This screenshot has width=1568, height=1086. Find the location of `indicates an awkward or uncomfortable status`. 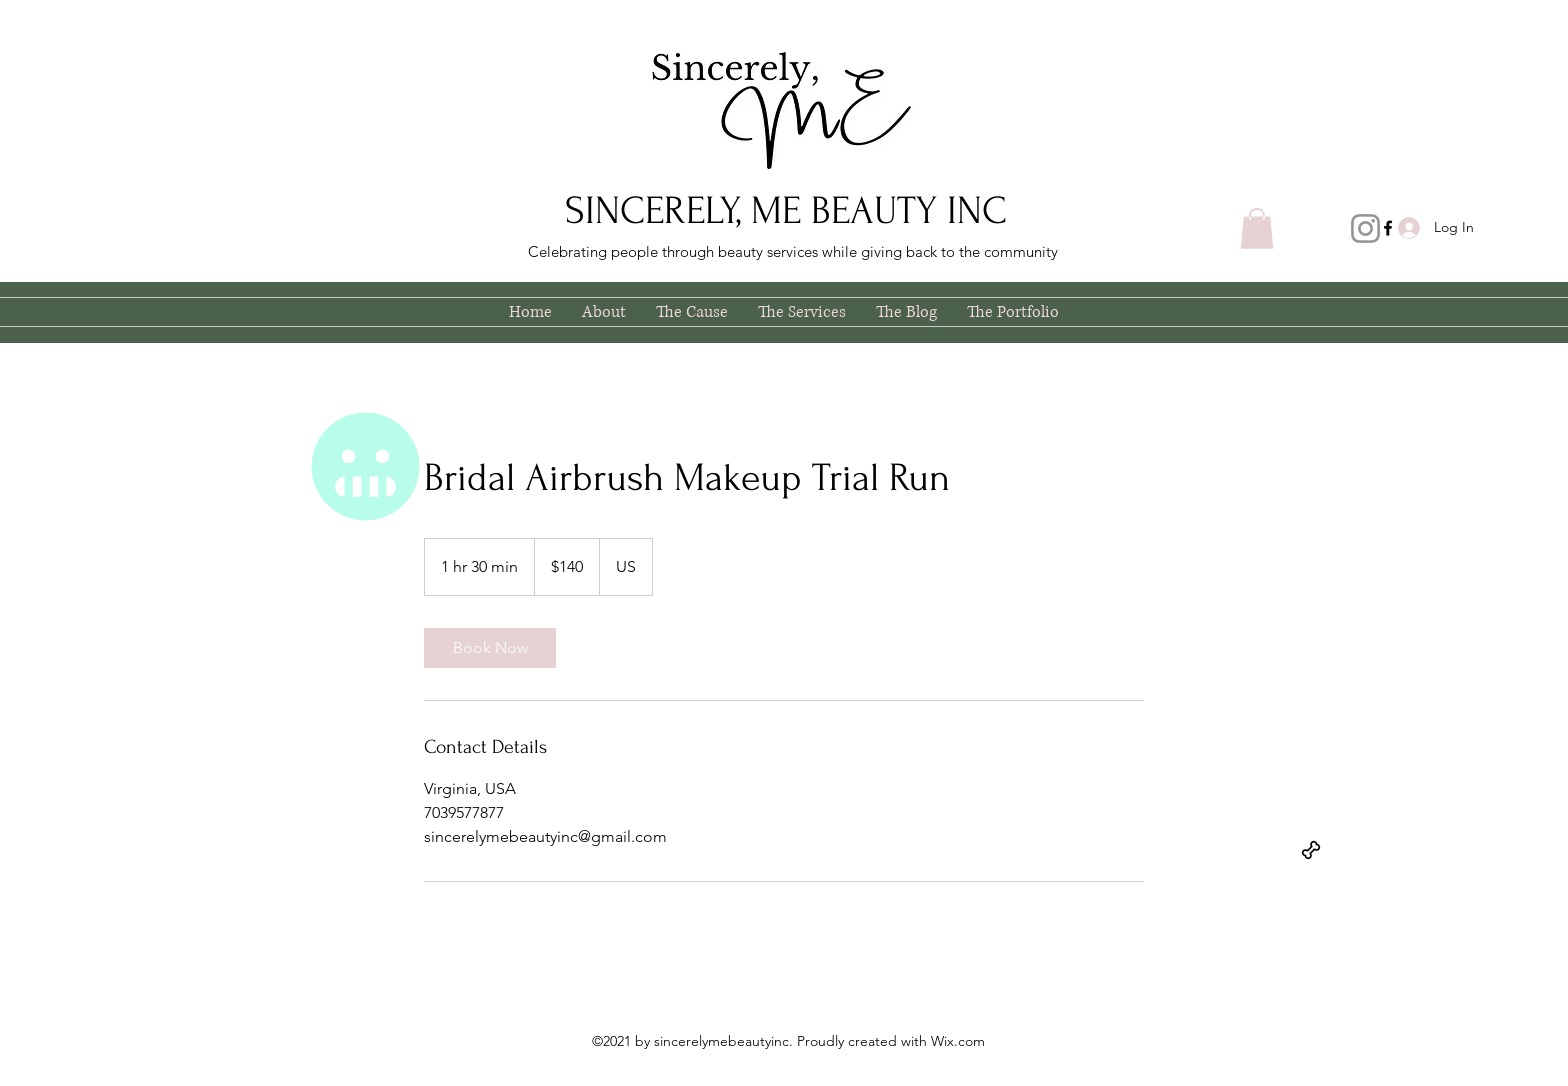

indicates an awkward or uncomfortable status is located at coordinates (365, 466).